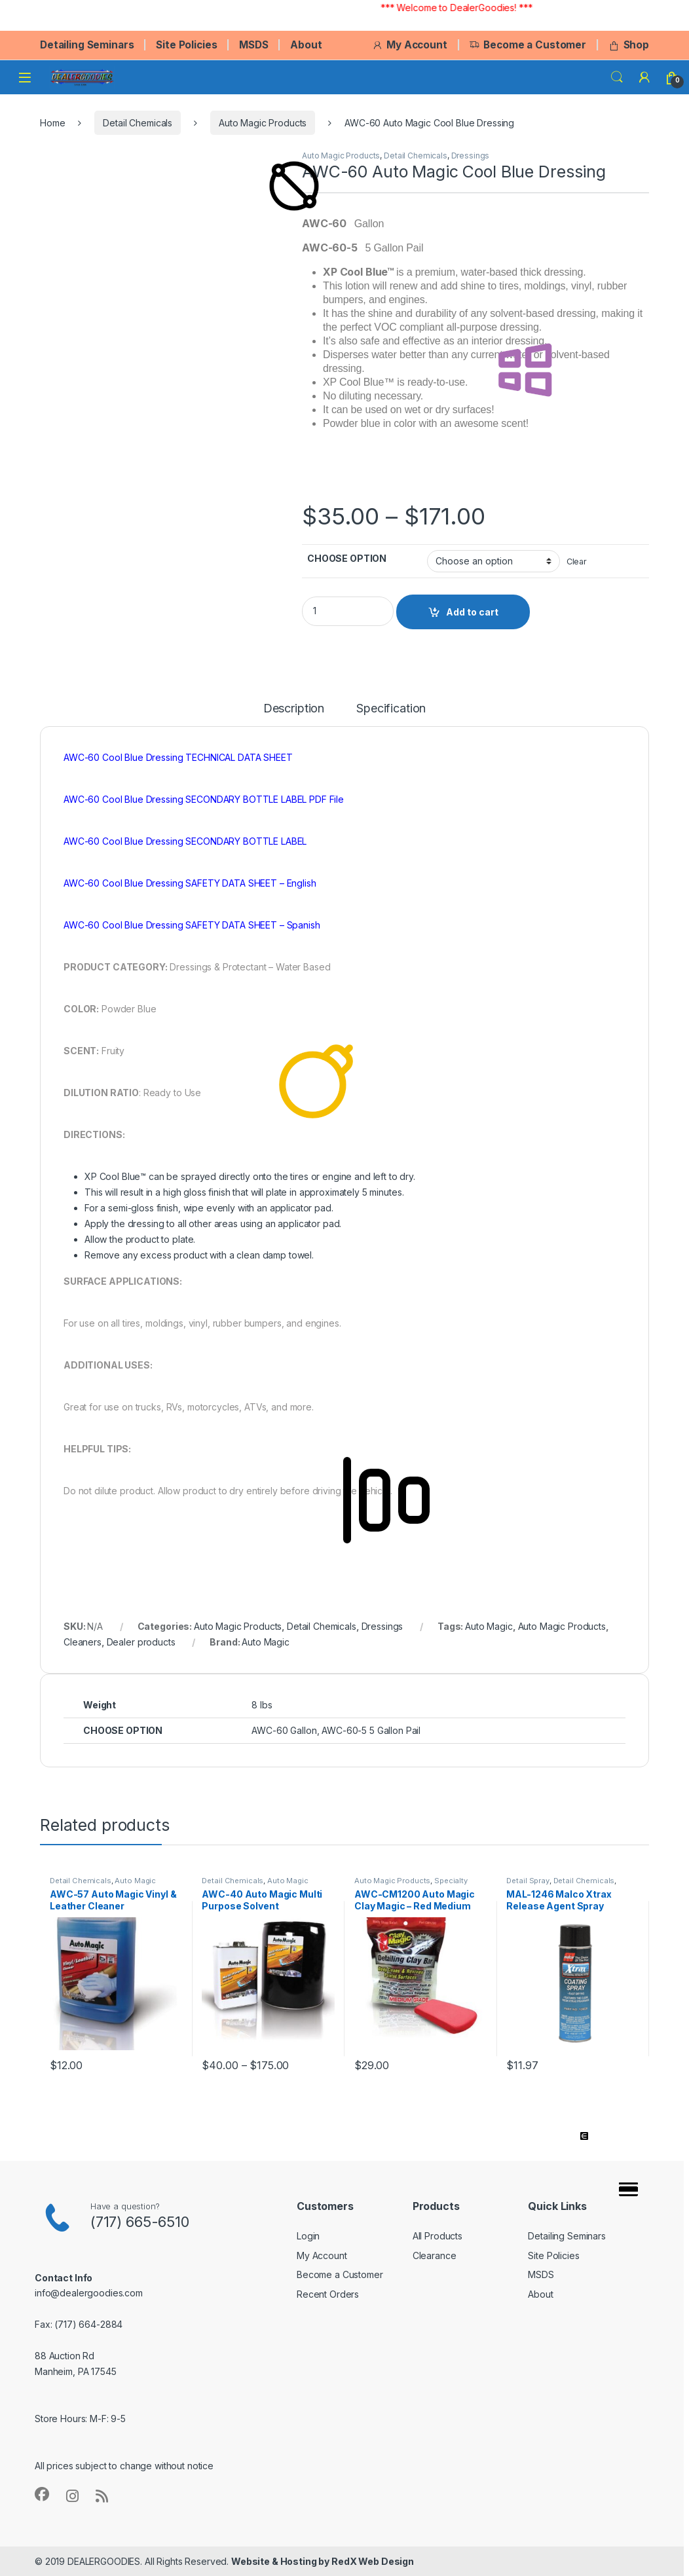 The height and width of the screenshot is (2576, 689). Describe the element at coordinates (386, 1500) in the screenshot. I see `align items to the start horizontally` at that location.